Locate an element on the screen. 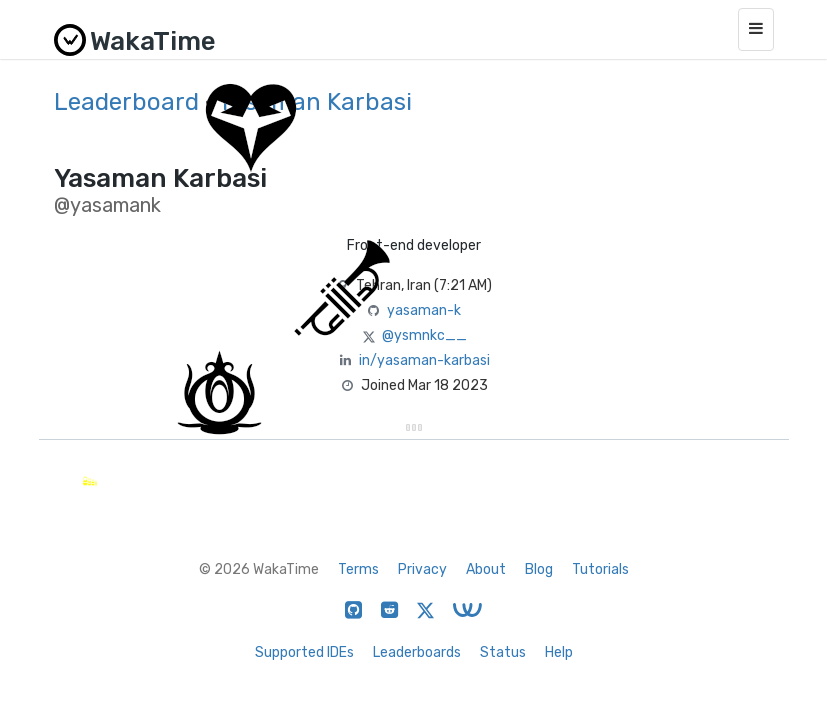  centaur or mythical creature health indicator is located at coordinates (251, 128).